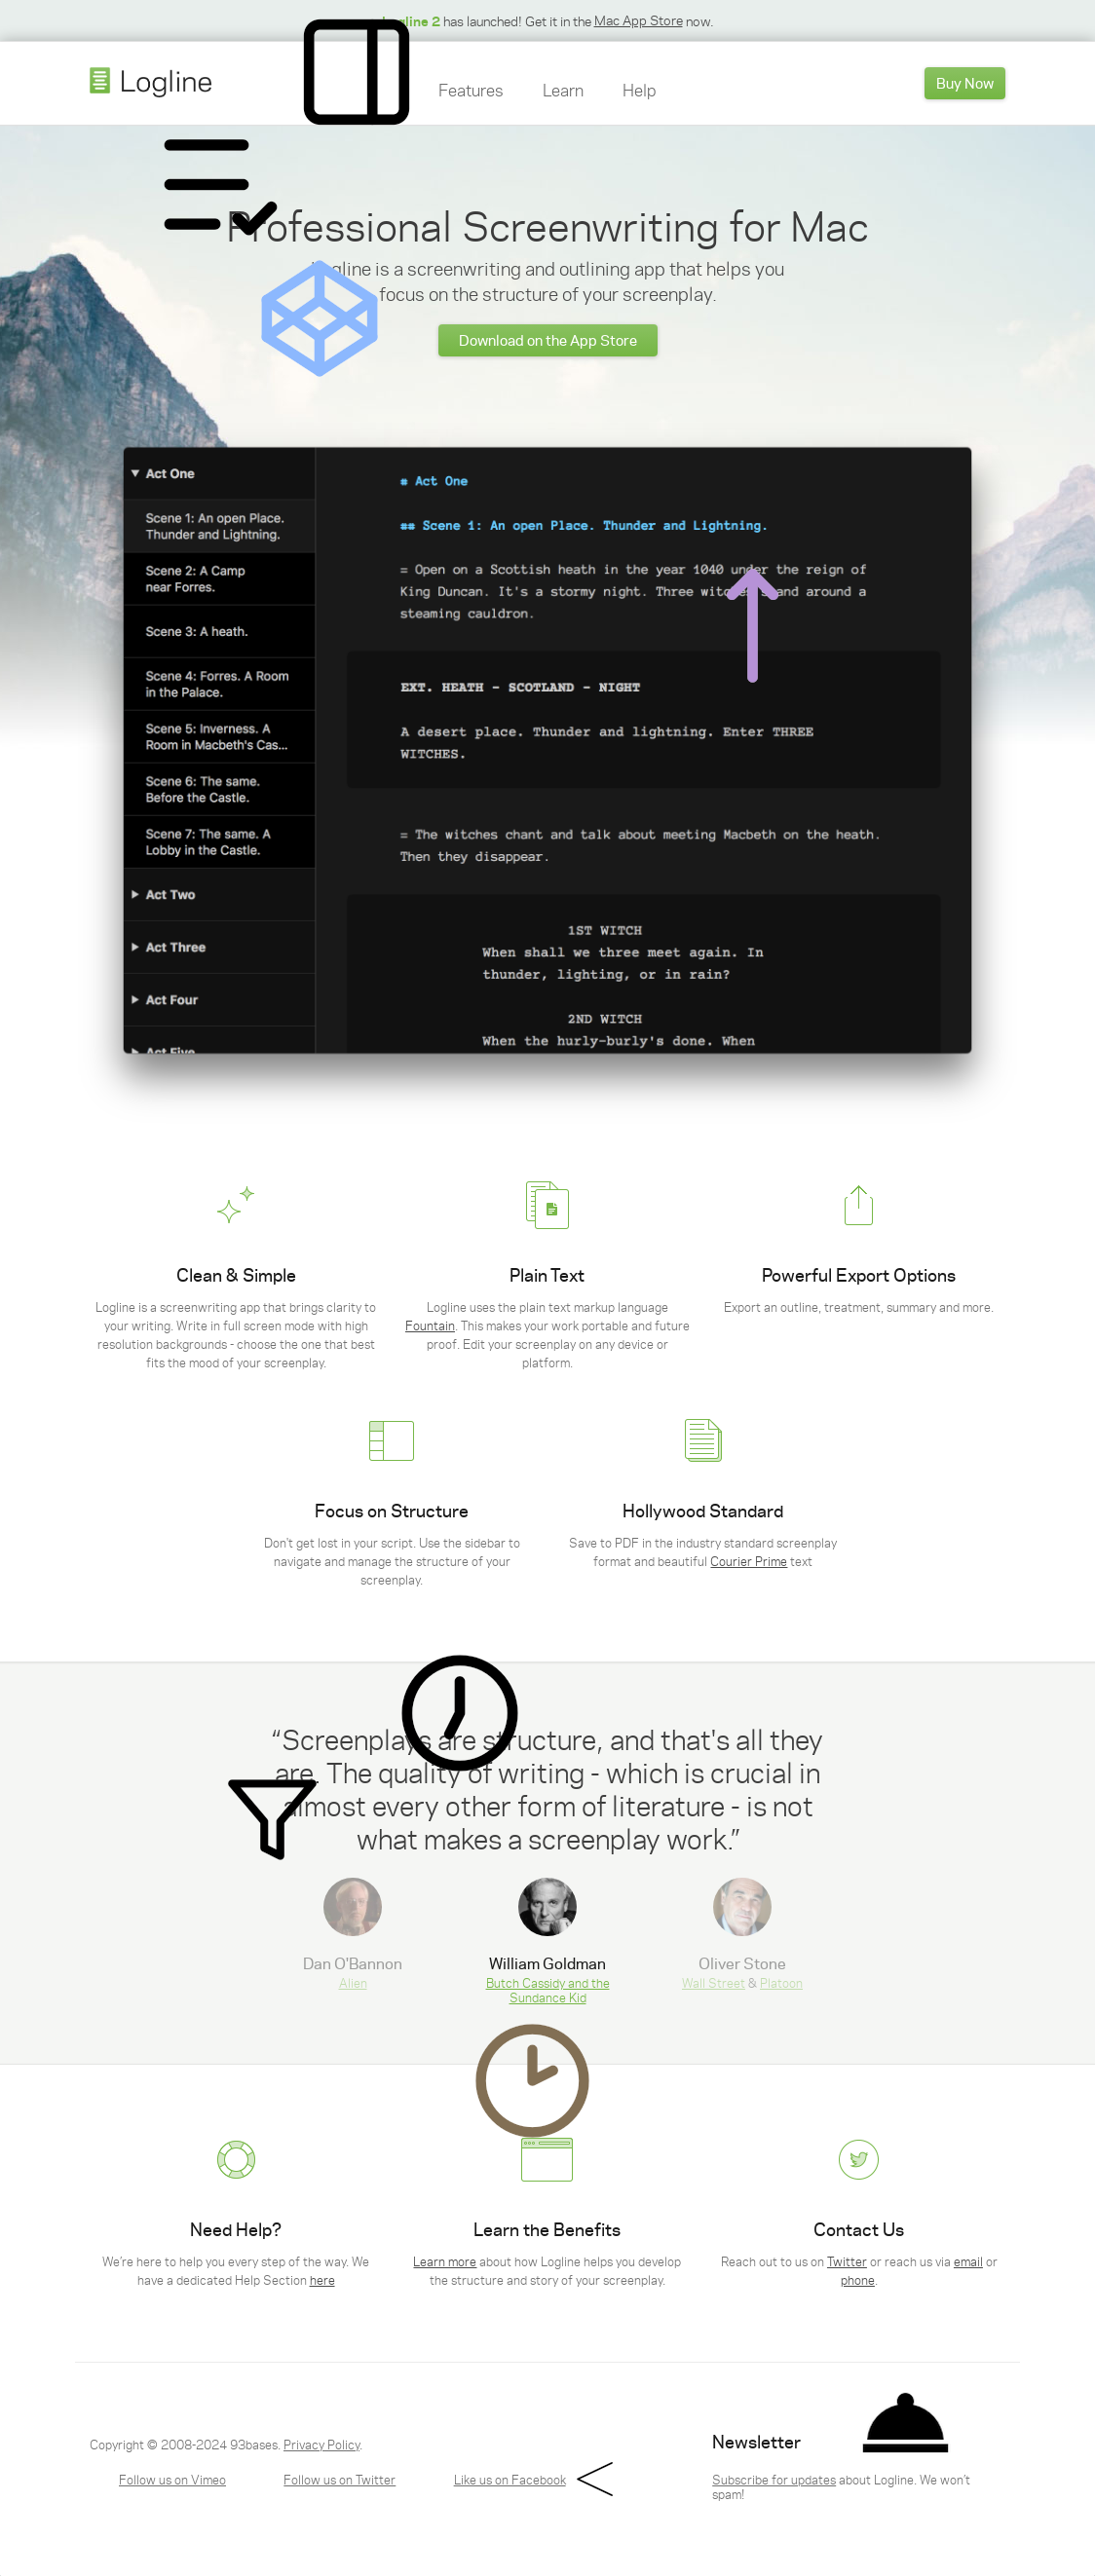 This screenshot has height=2576, width=1095. Describe the element at coordinates (595, 2479) in the screenshot. I see `go back to the previous screen` at that location.